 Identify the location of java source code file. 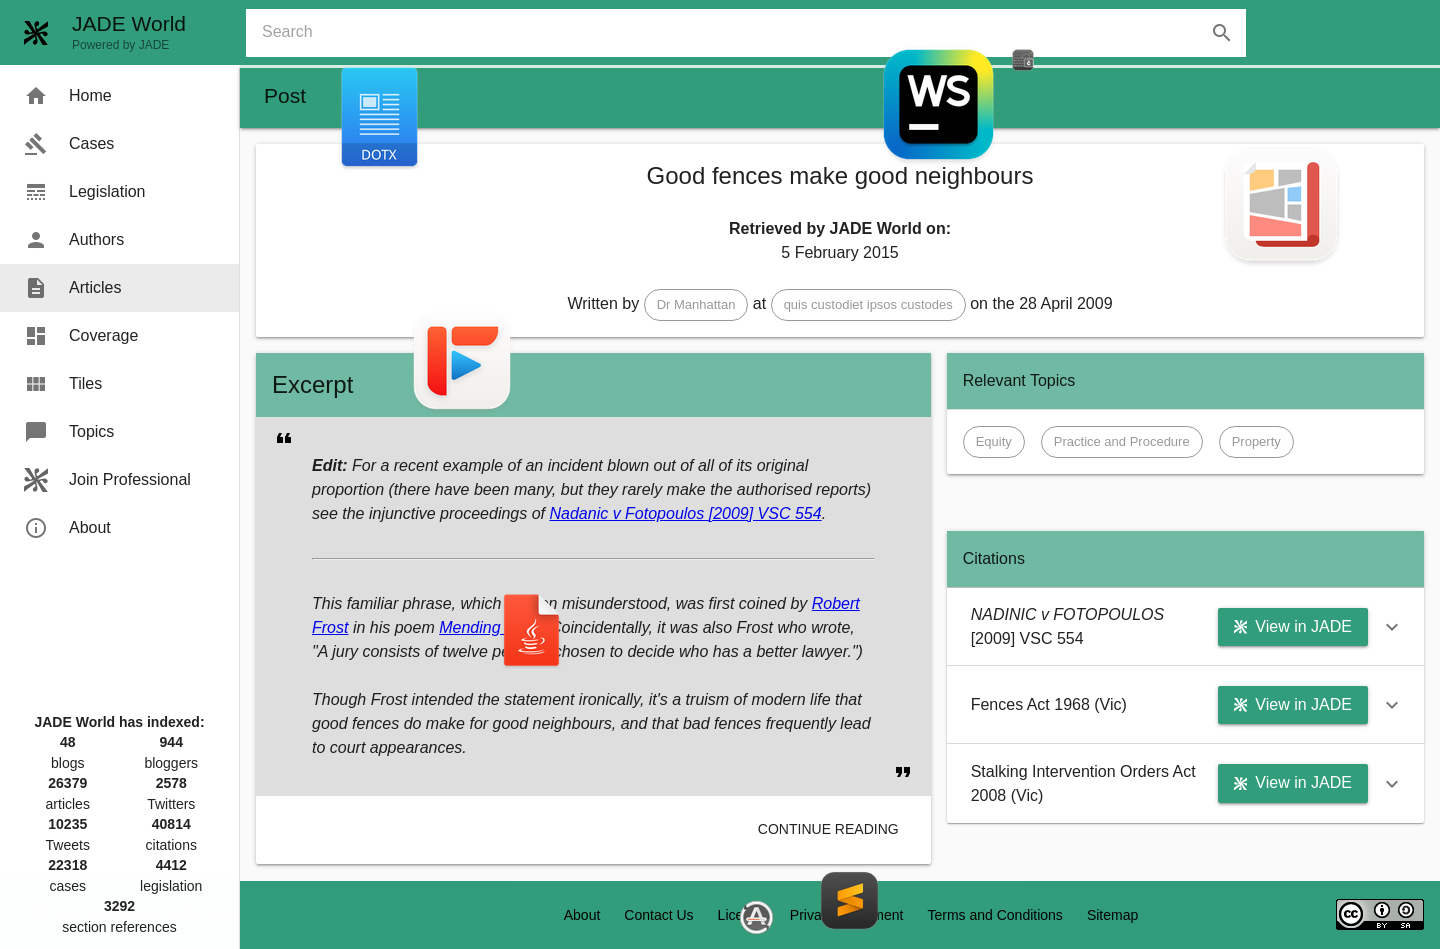
(531, 631).